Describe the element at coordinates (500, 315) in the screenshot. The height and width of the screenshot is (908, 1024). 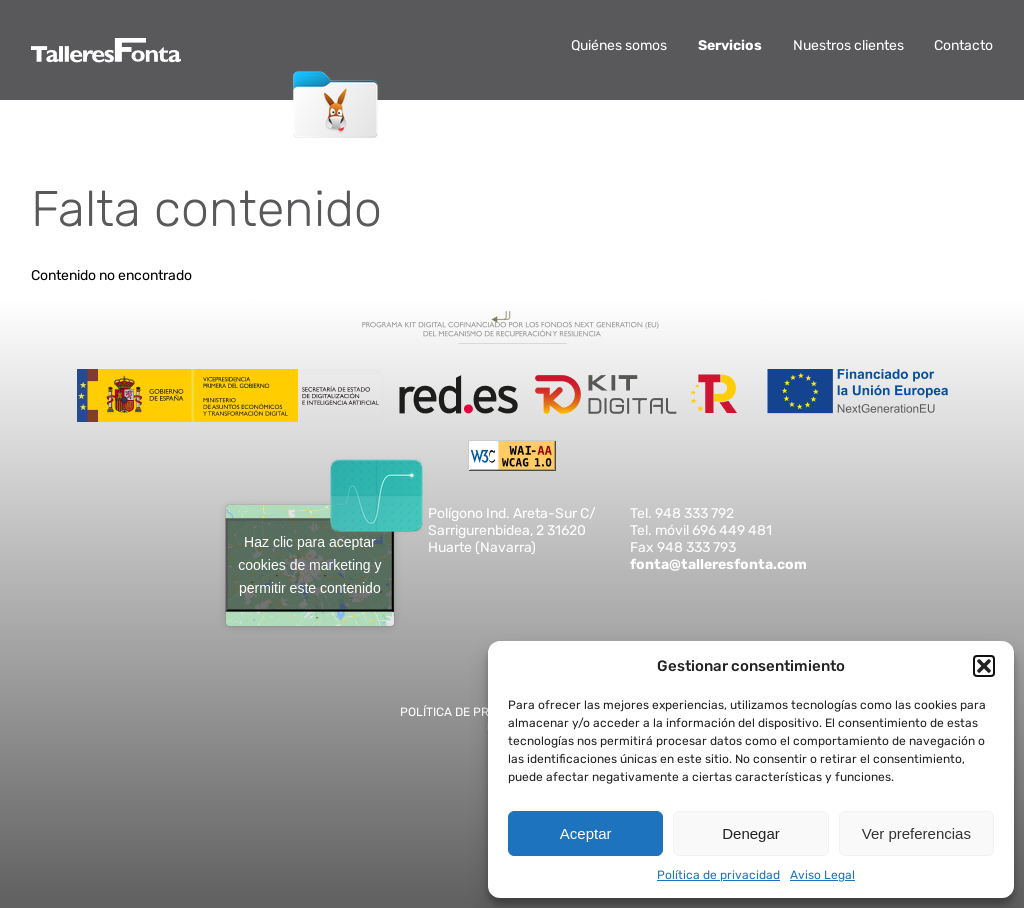
I see `reply to all recipients in an email thread` at that location.